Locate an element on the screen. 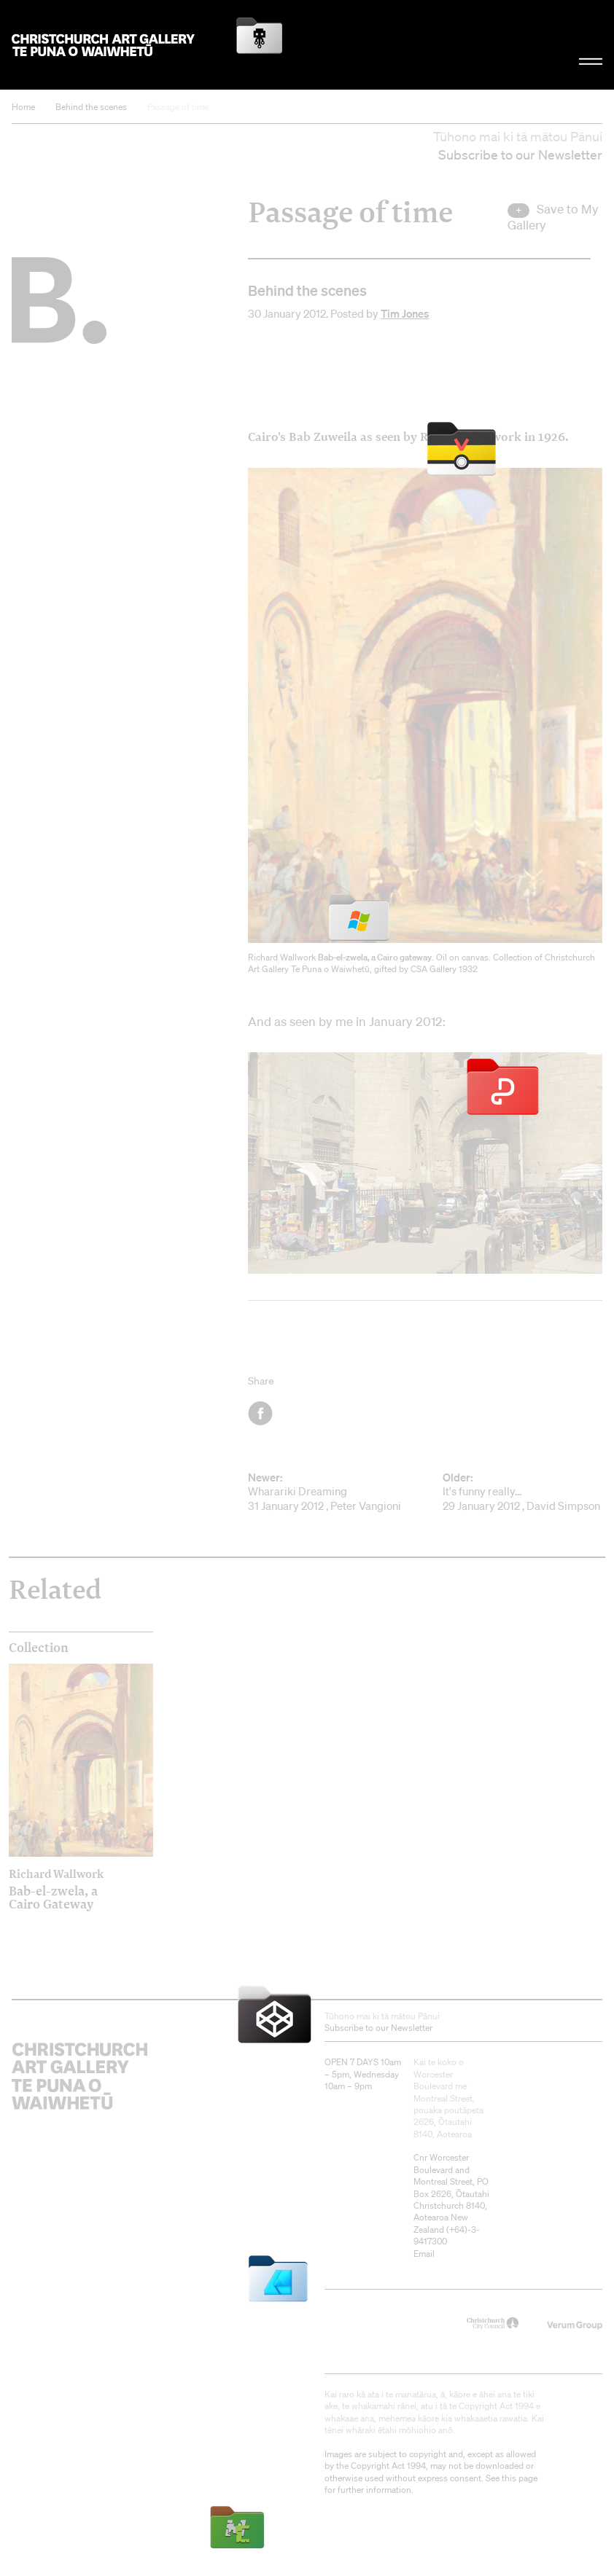 This screenshot has width=614, height=2576. open mcreator project files folder is located at coordinates (237, 2529).